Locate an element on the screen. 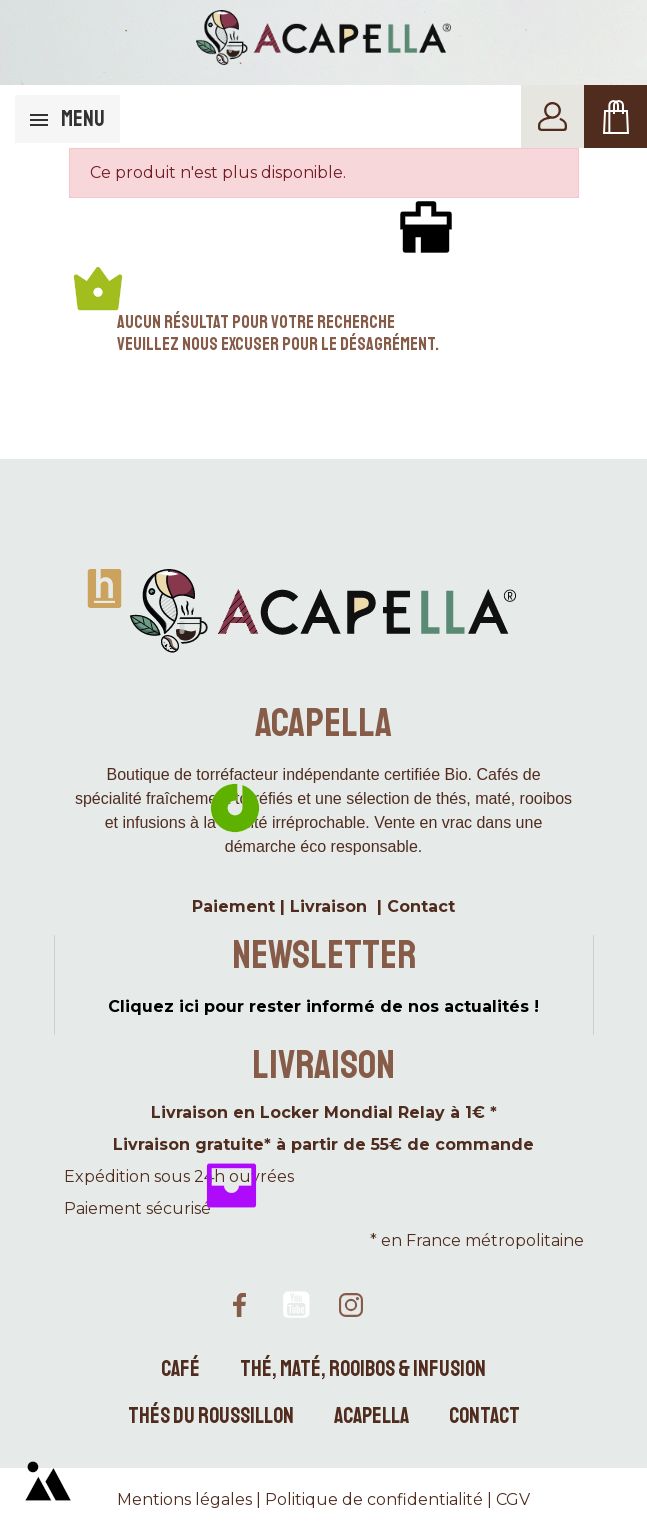 The height and width of the screenshot is (1532, 647). visit hackerearth coding platform is located at coordinates (104, 588).